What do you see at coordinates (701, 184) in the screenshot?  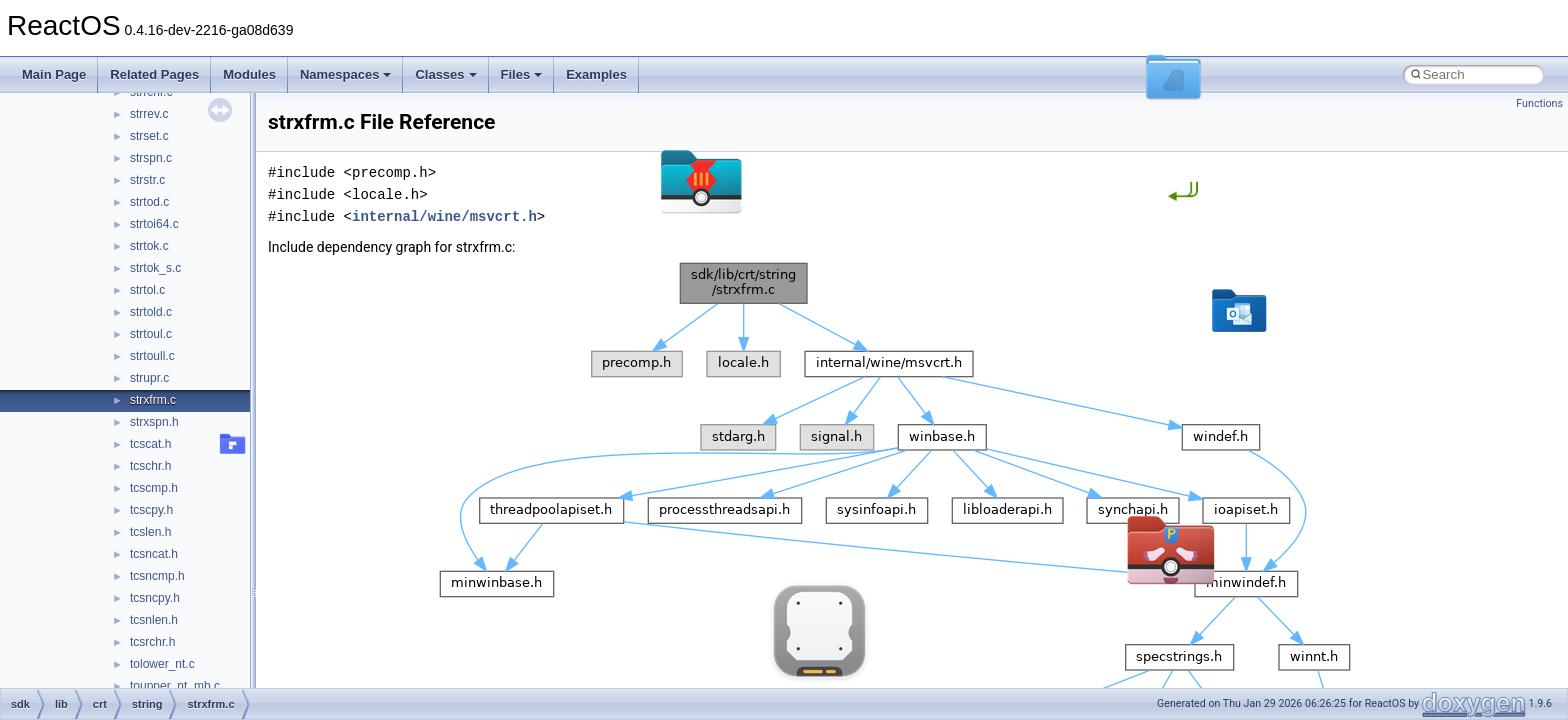 I see `open folder containing pokémon lure ball assets` at bounding box center [701, 184].